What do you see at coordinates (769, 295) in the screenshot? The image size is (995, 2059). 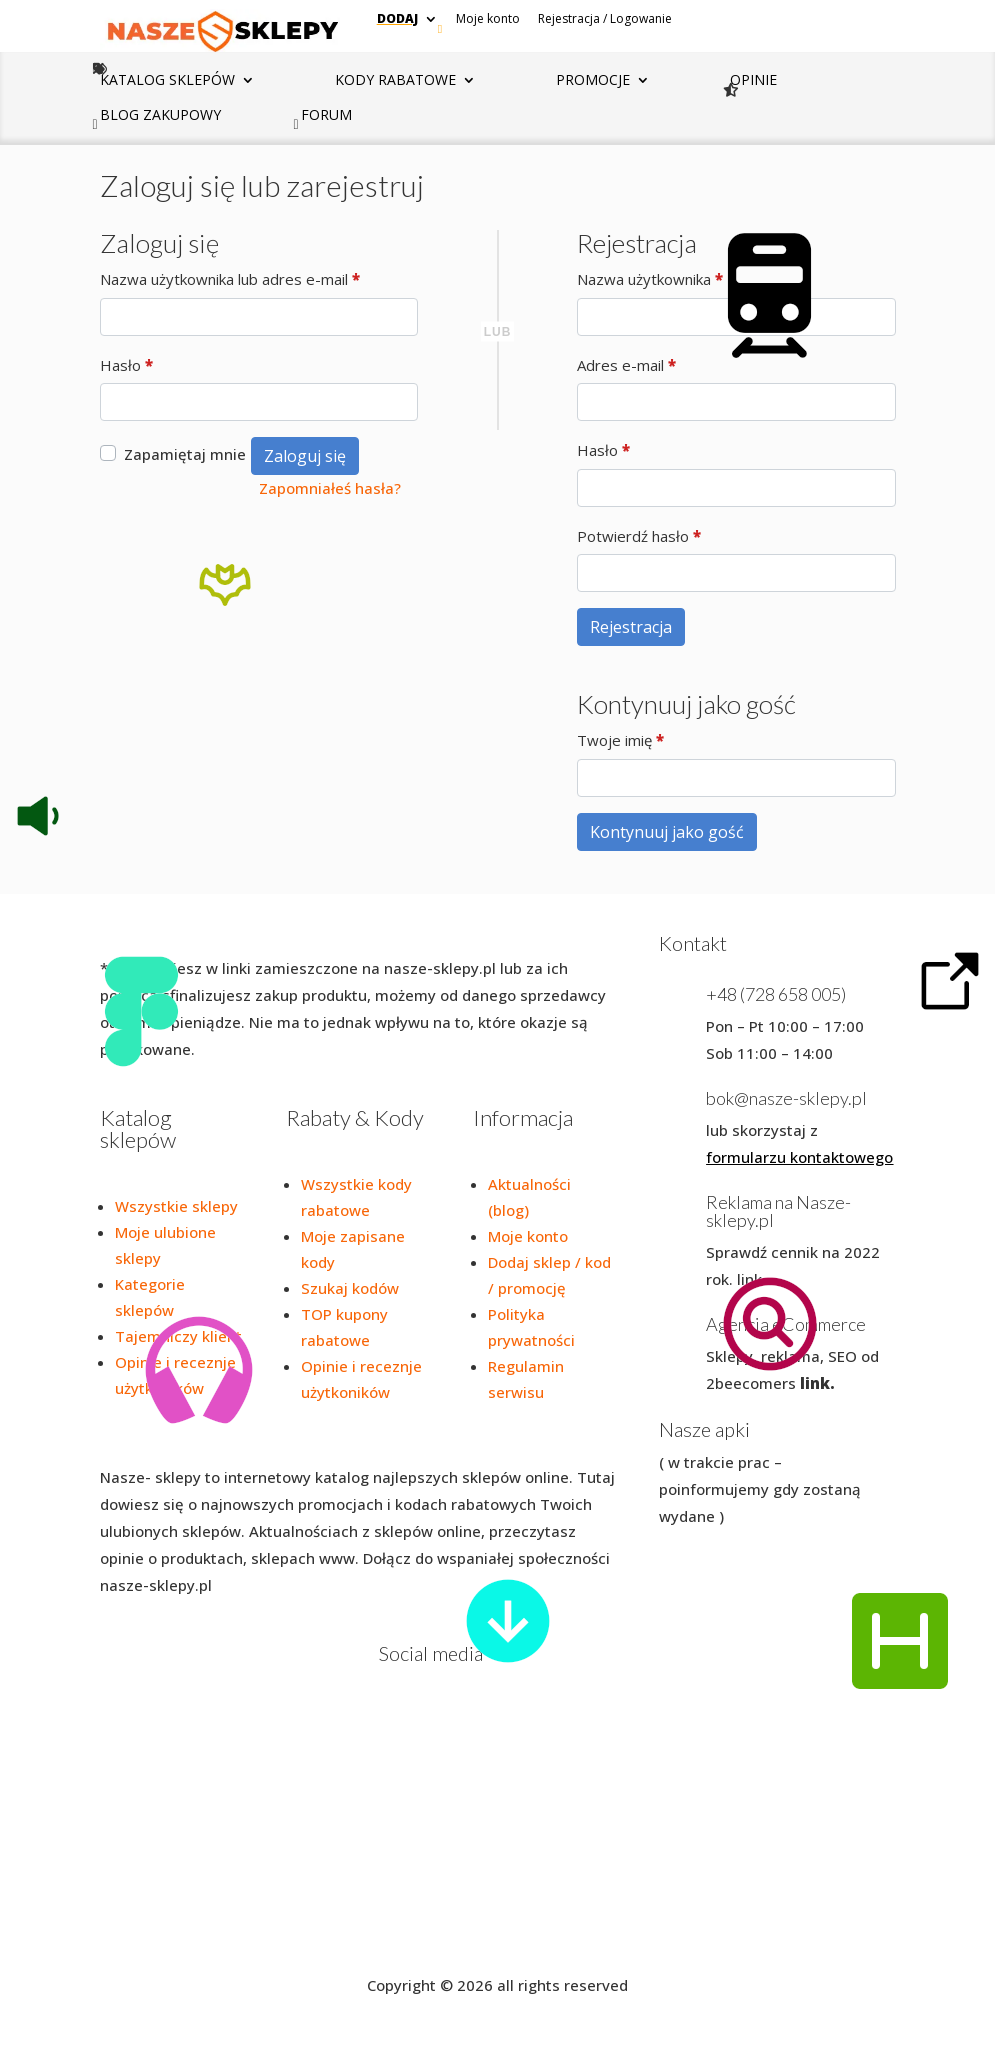 I see `view subway or metro transit options` at bounding box center [769, 295].